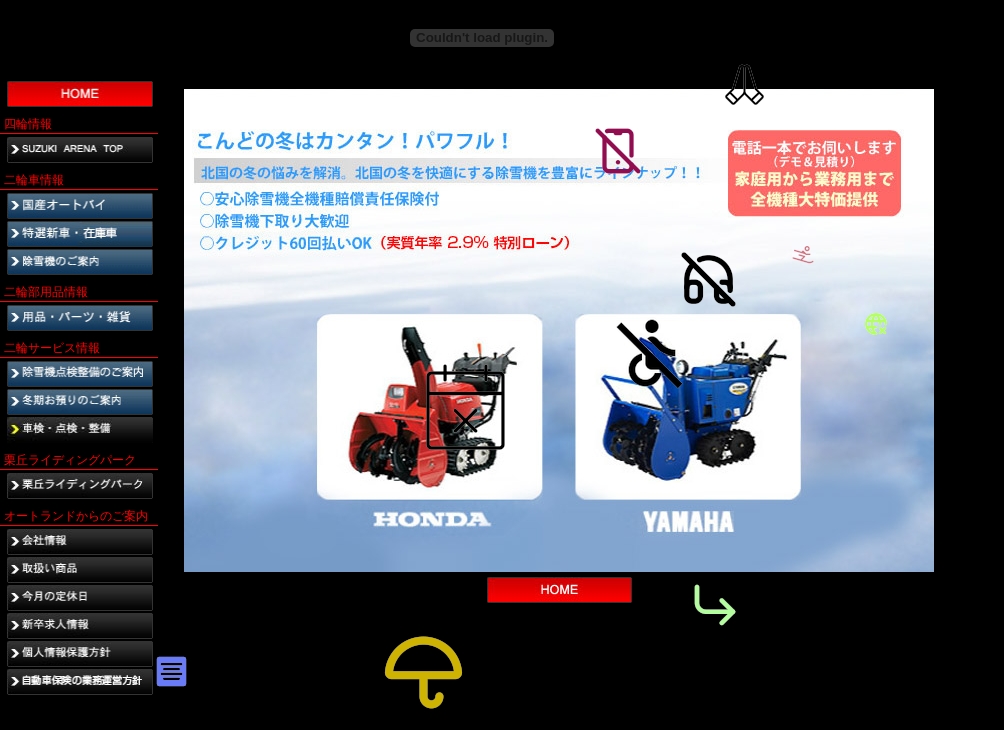 Image resolution: width=1004 pixels, height=730 pixels. I want to click on indicates location or feature is not wheelchair accessible, so click(652, 353).